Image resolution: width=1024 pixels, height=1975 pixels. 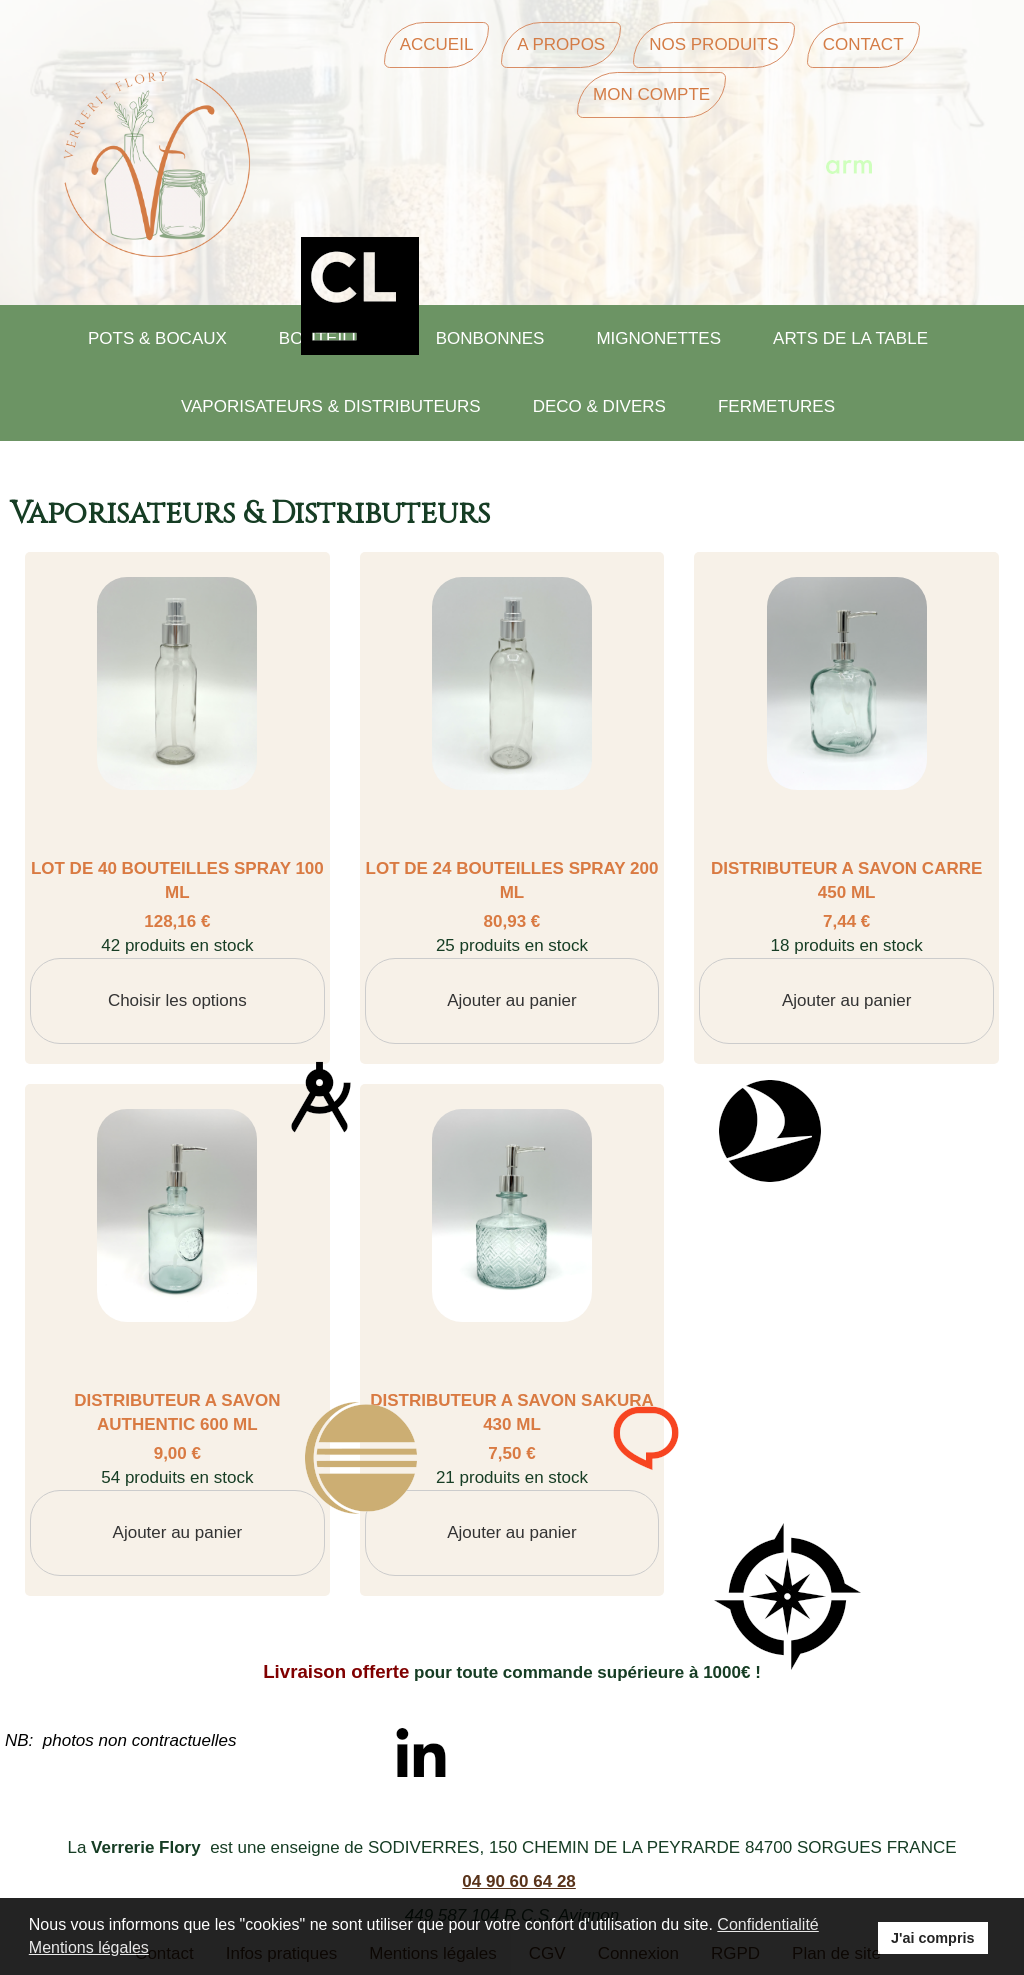 I want to click on open Eclipse IDE application, so click(x=361, y=1458).